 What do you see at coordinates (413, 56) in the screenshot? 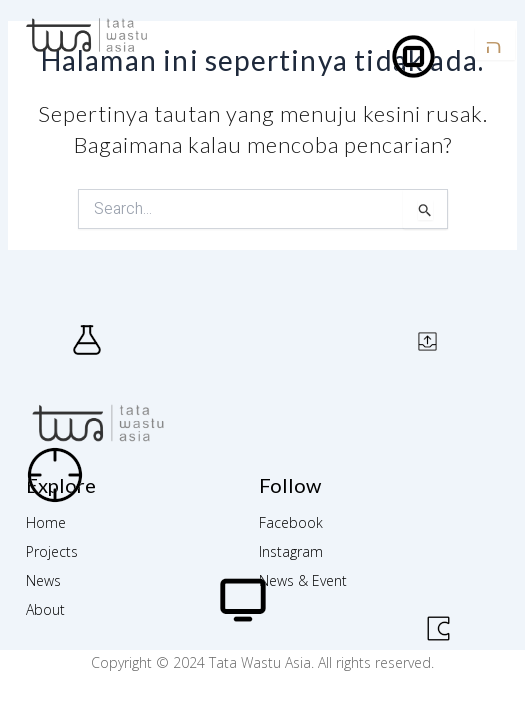
I see `playstation square button symbol` at bounding box center [413, 56].